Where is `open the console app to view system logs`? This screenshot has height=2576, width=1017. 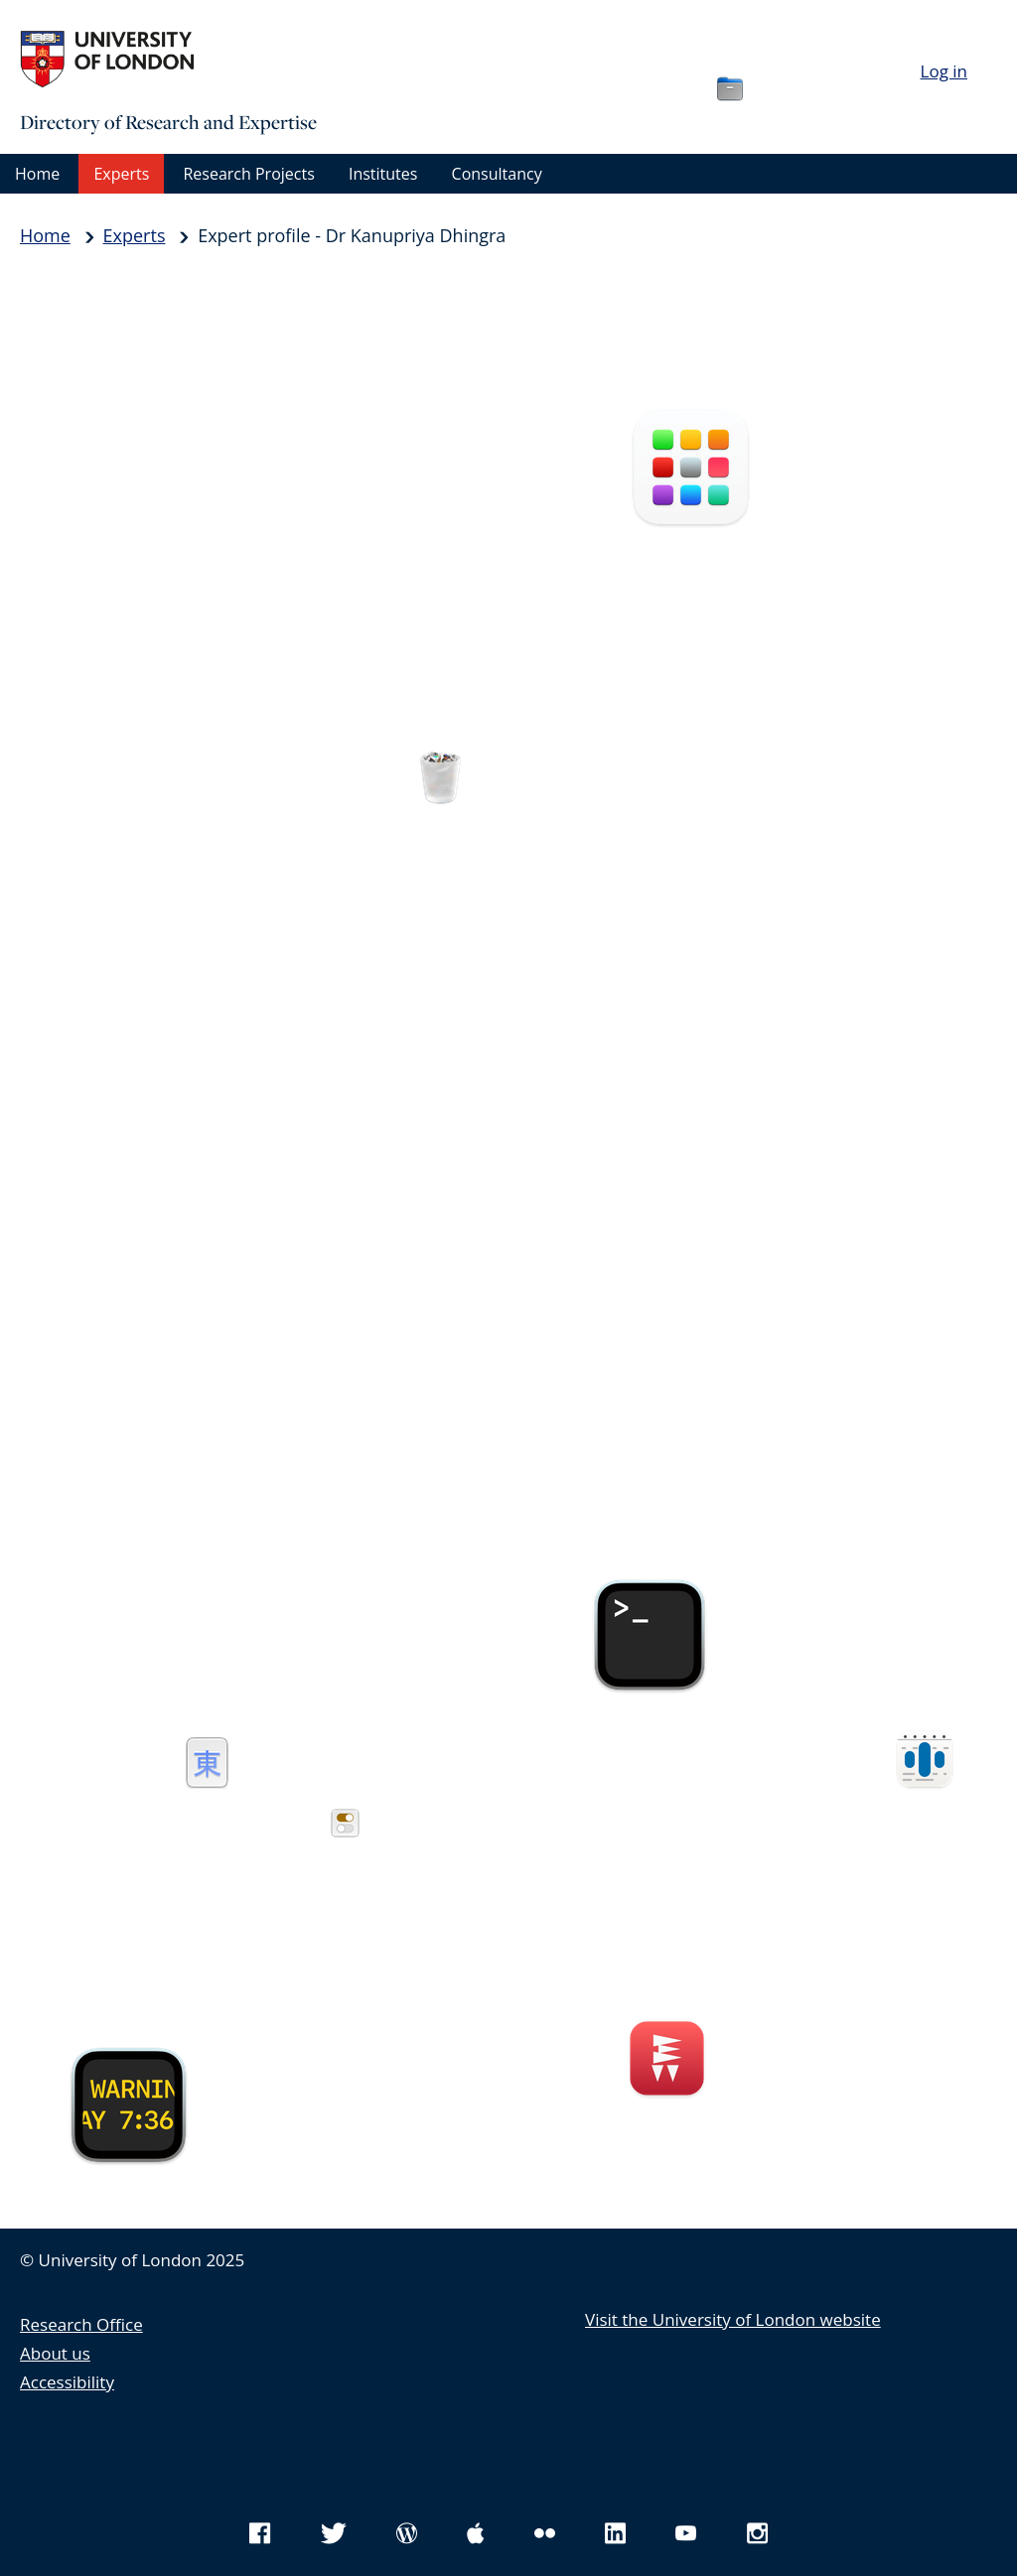
open the console app to view system logs is located at coordinates (128, 2104).